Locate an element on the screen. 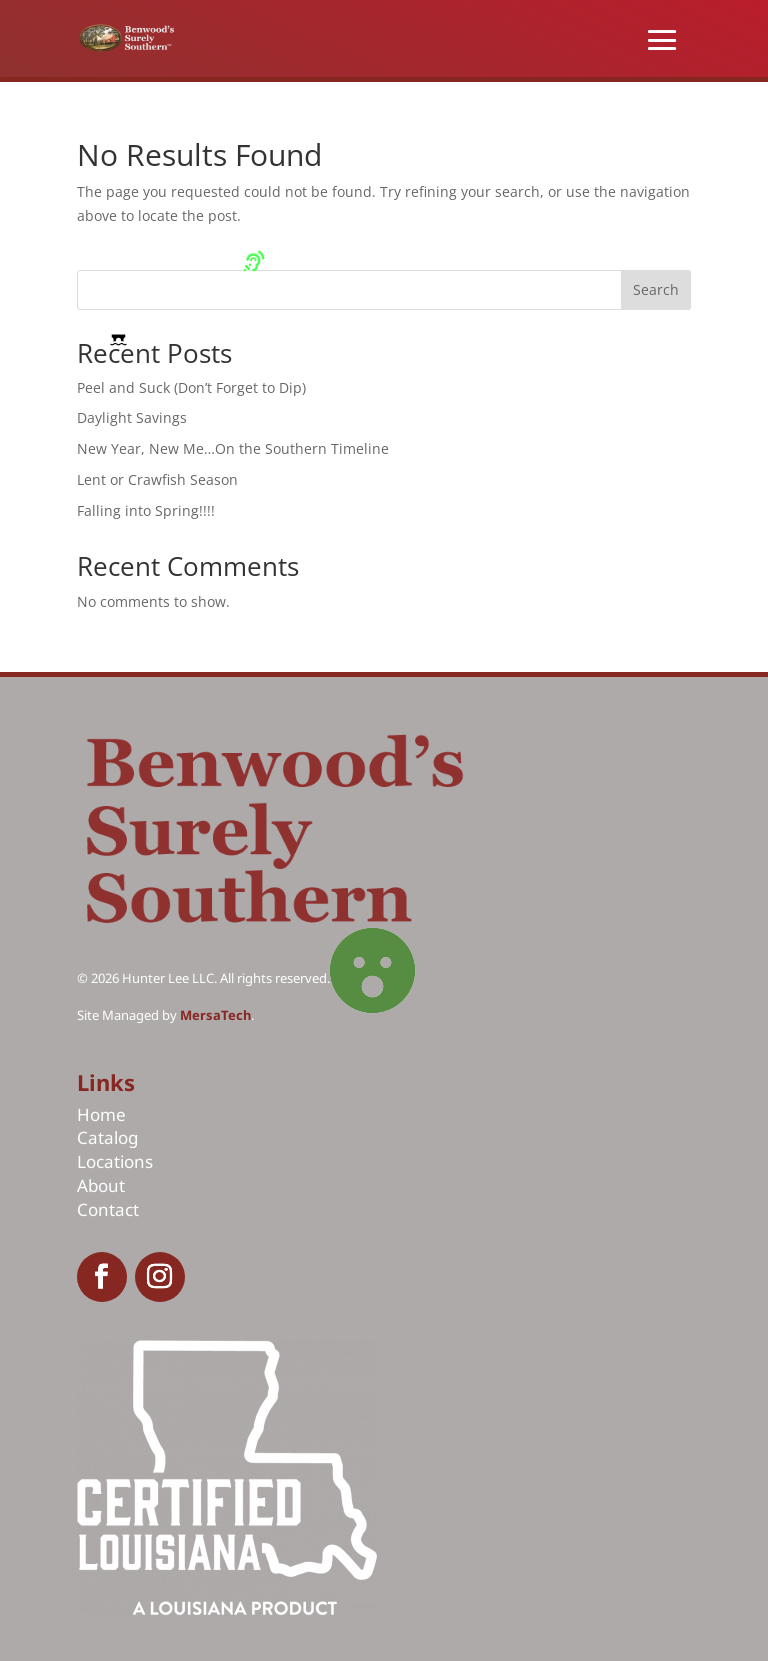 This screenshot has width=768, height=1661. indicates a bridge or water crossing location is located at coordinates (118, 339).